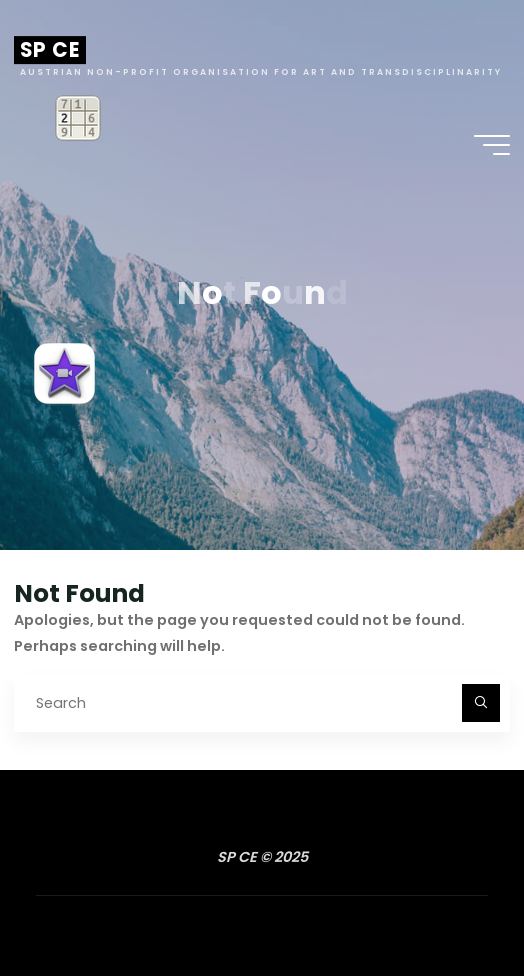  I want to click on open the sudoku puzzle game, so click(78, 118).